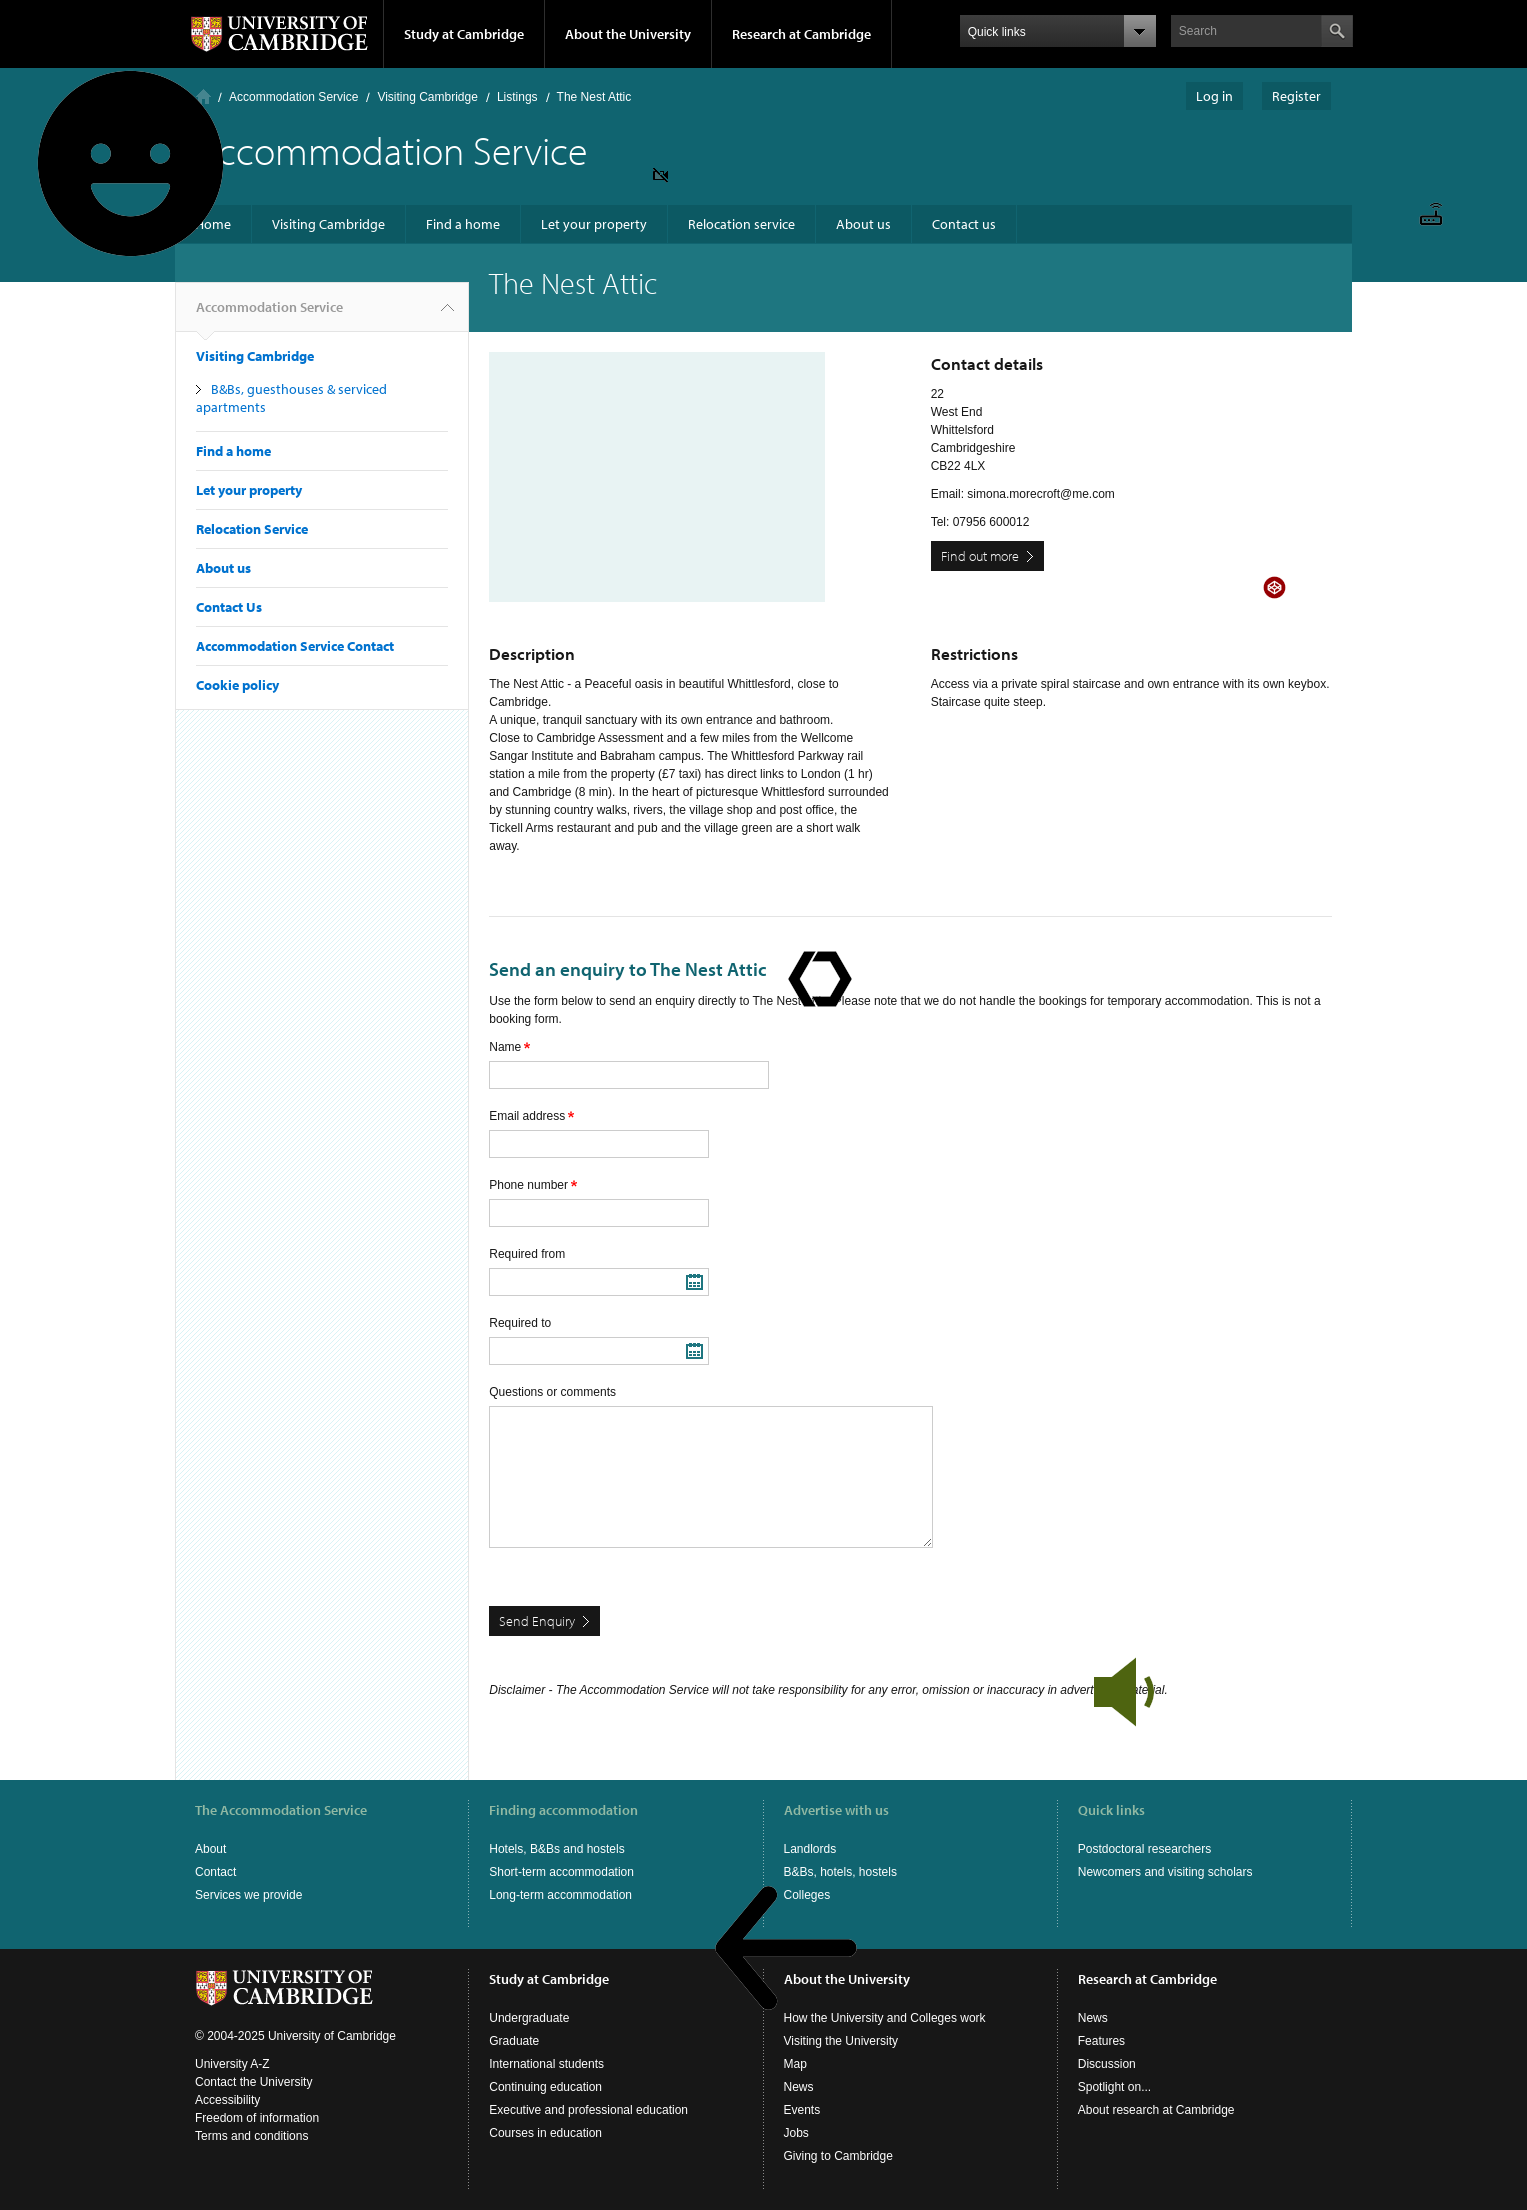 The image size is (1527, 2210). I want to click on web components logo, so click(820, 979).